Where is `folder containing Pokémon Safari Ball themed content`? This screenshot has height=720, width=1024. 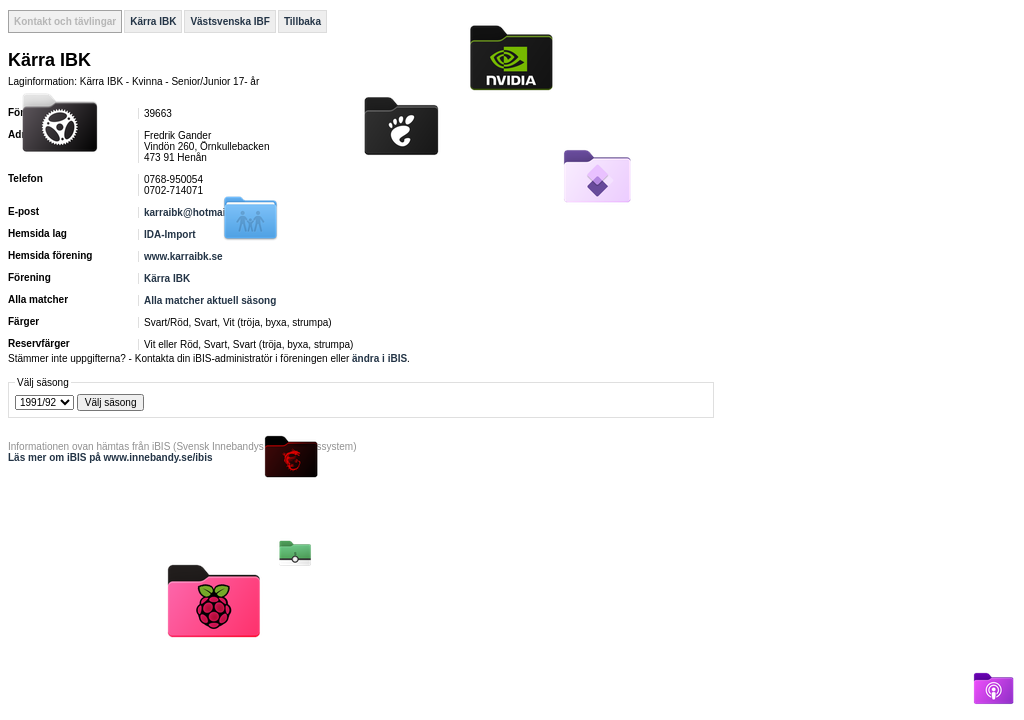
folder containing Pokémon Safari Ball themed content is located at coordinates (295, 554).